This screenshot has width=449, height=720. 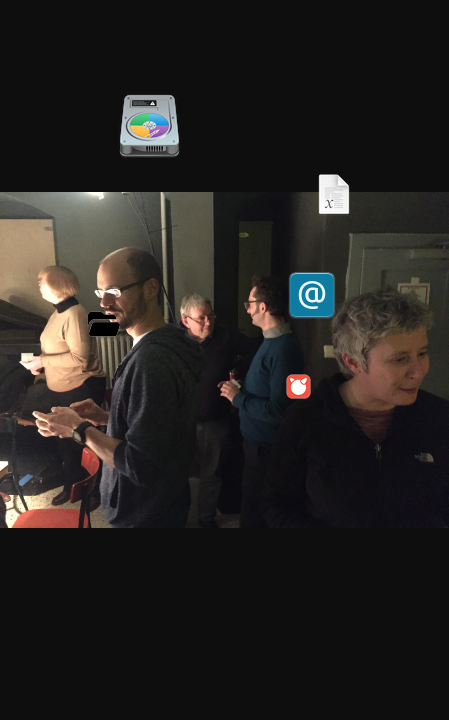 I want to click on manage email account settings, so click(x=312, y=295).